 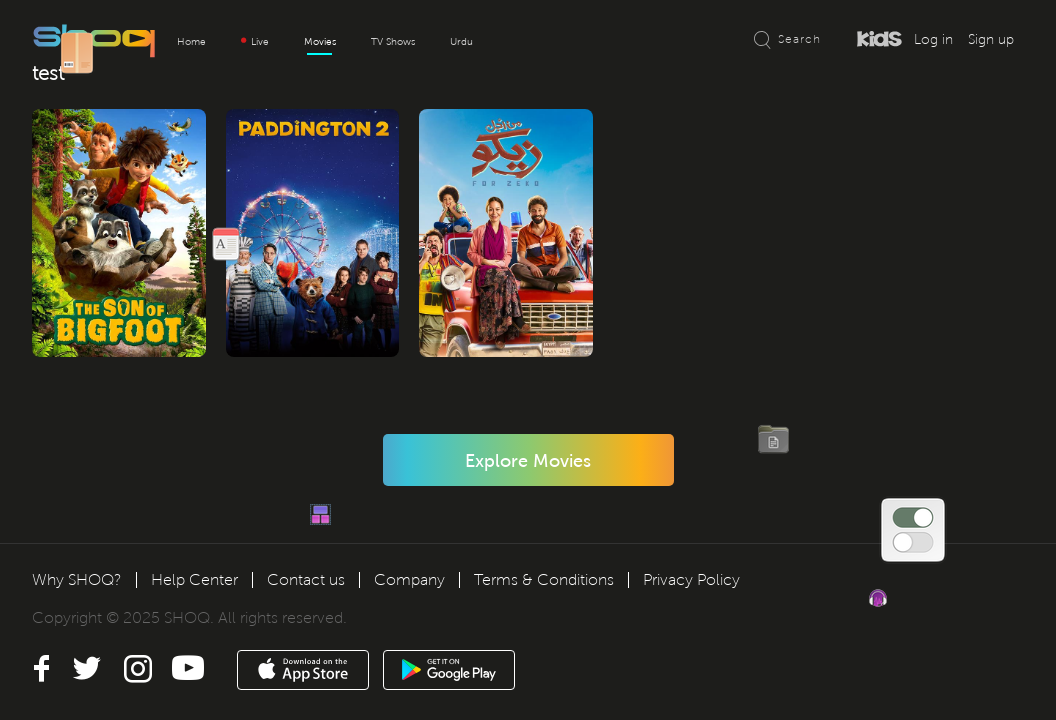 What do you see at coordinates (77, 53) in the screenshot?
I see `open package manager application` at bounding box center [77, 53].